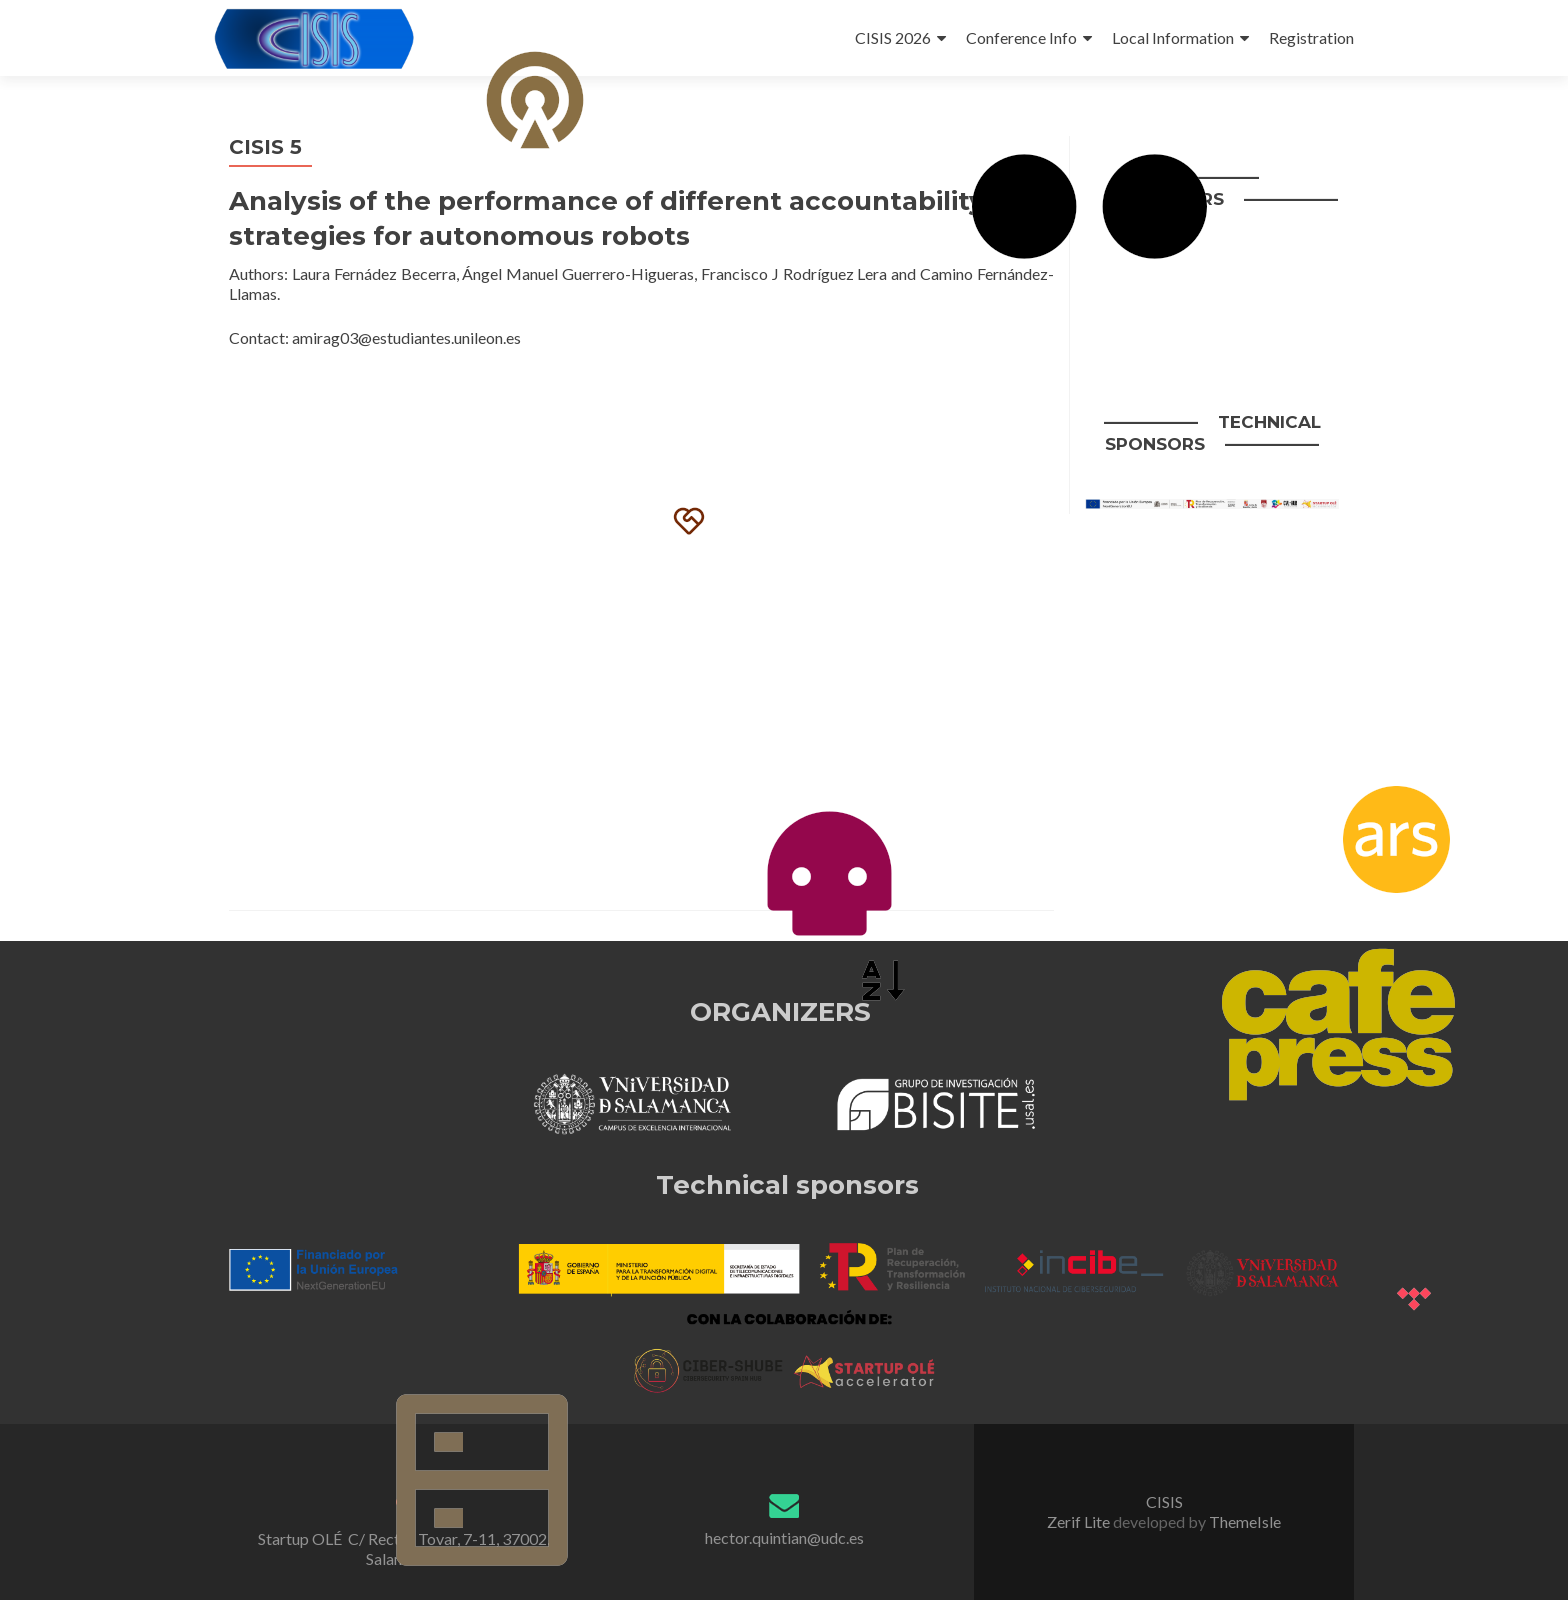 This screenshot has height=1600, width=1568. Describe the element at coordinates (689, 521) in the screenshot. I see `access customer service or support` at that location.